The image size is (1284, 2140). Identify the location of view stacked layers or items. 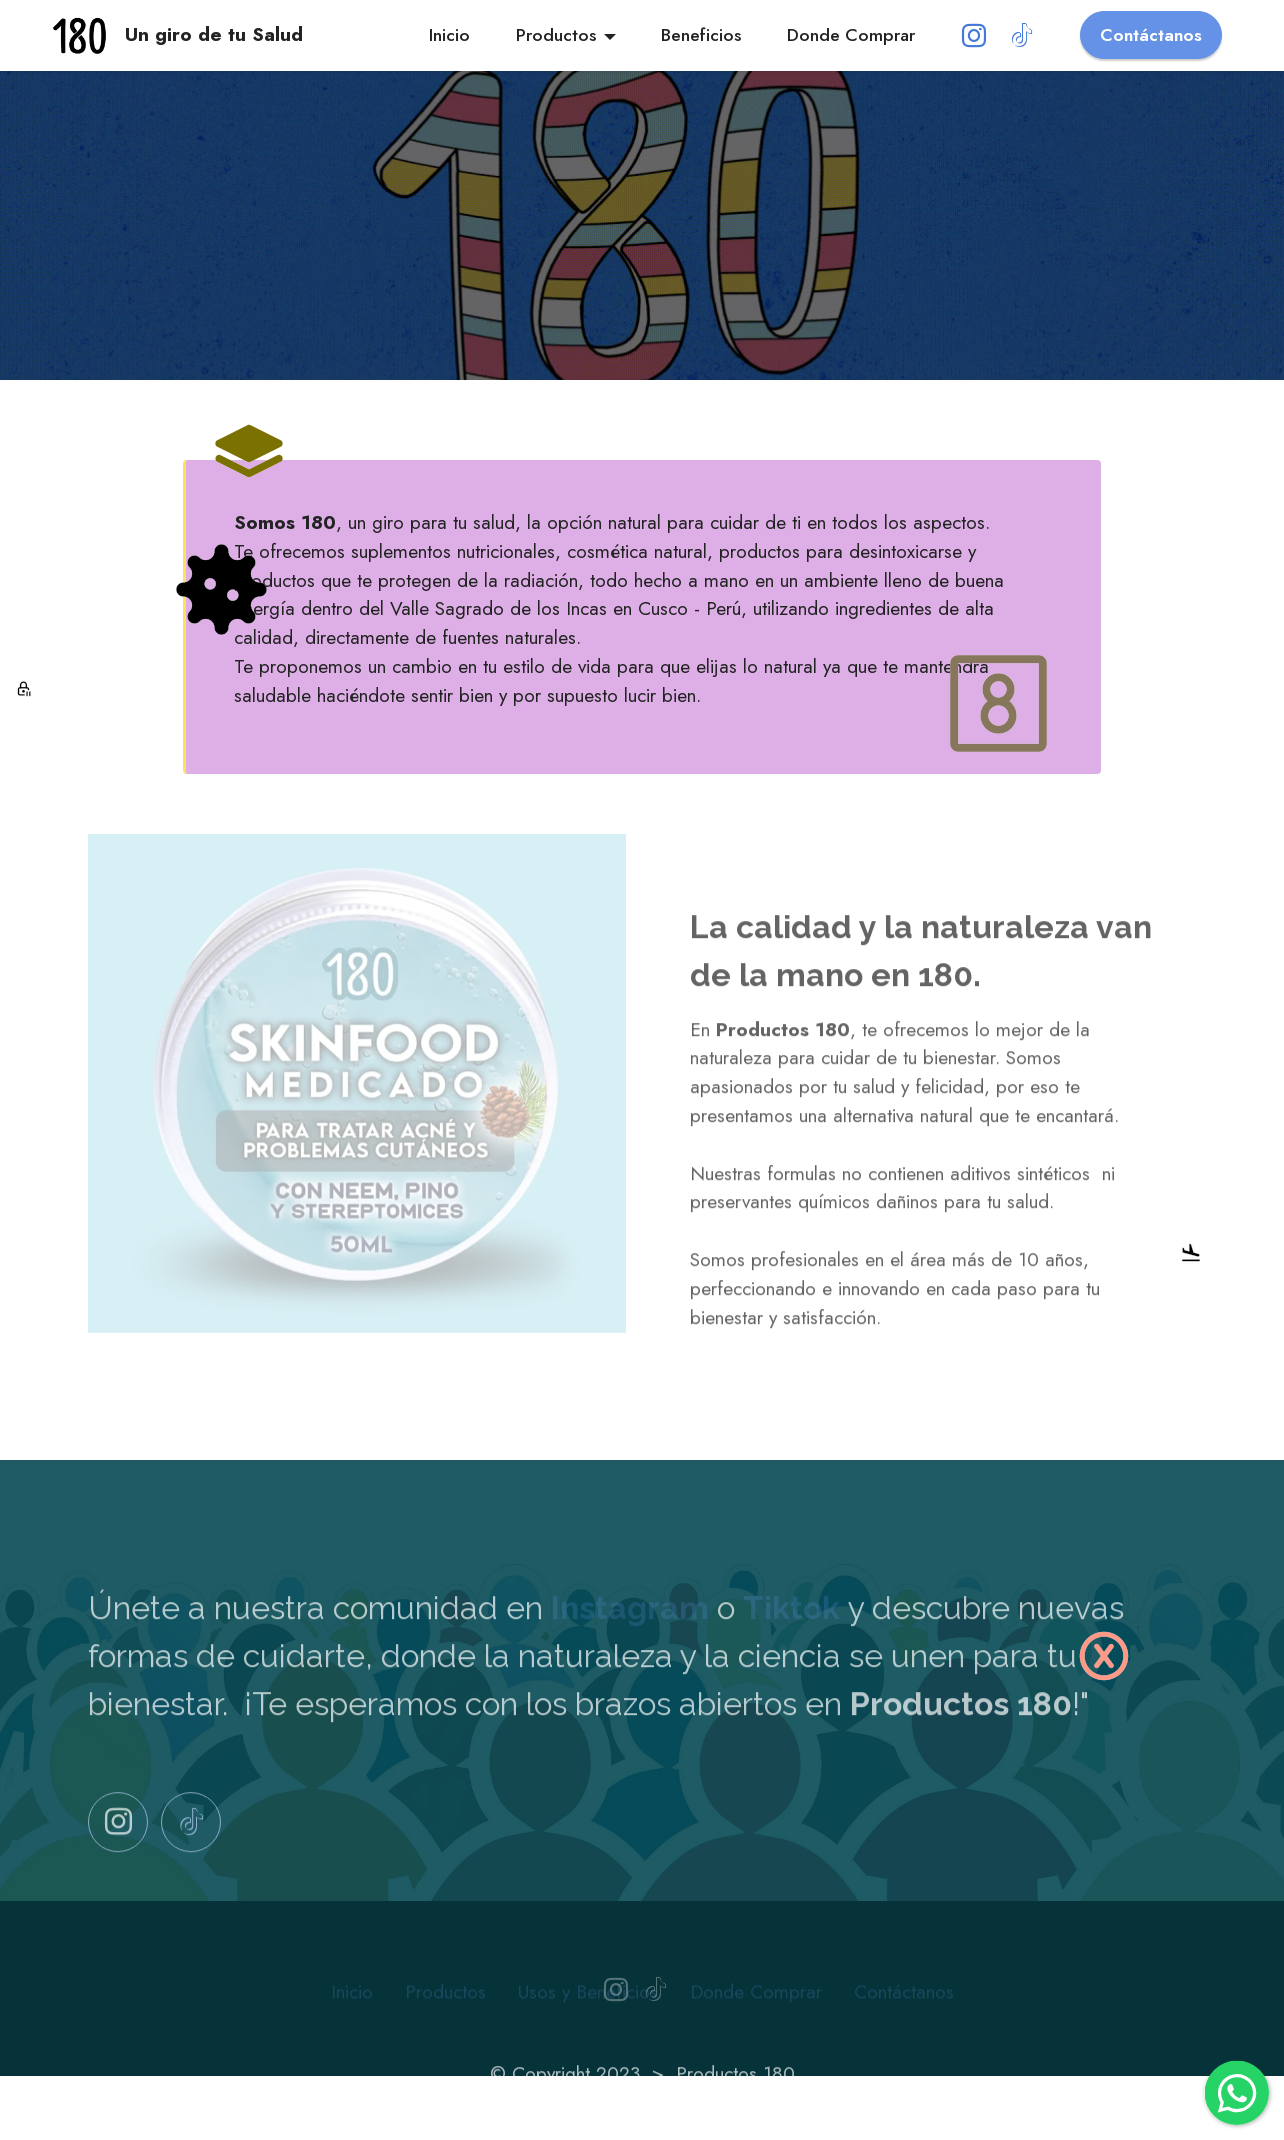
(249, 451).